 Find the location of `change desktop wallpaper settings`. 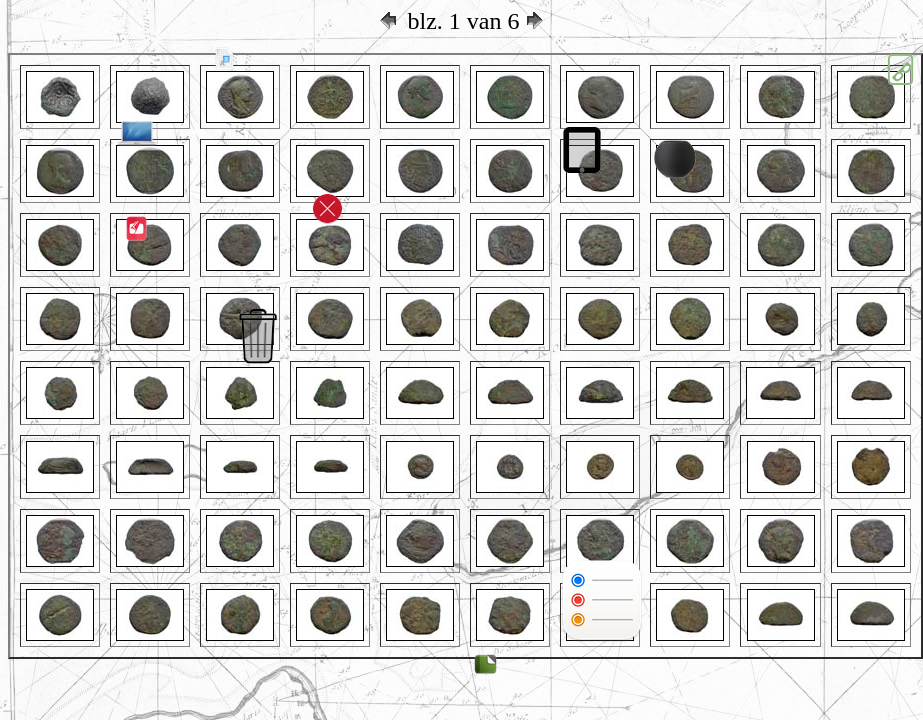

change desktop wallpaper settings is located at coordinates (485, 663).